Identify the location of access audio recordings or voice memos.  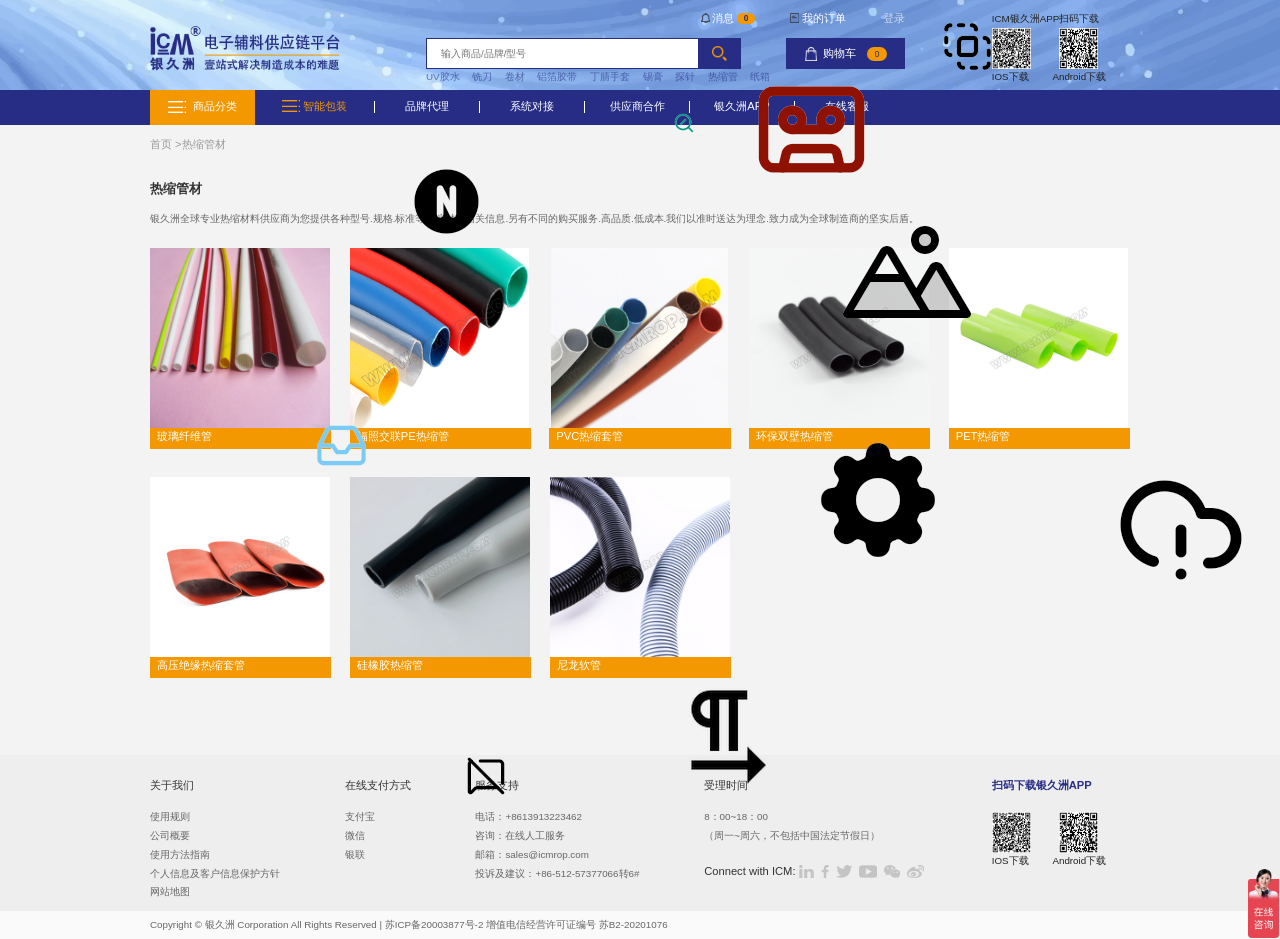
(811, 129).